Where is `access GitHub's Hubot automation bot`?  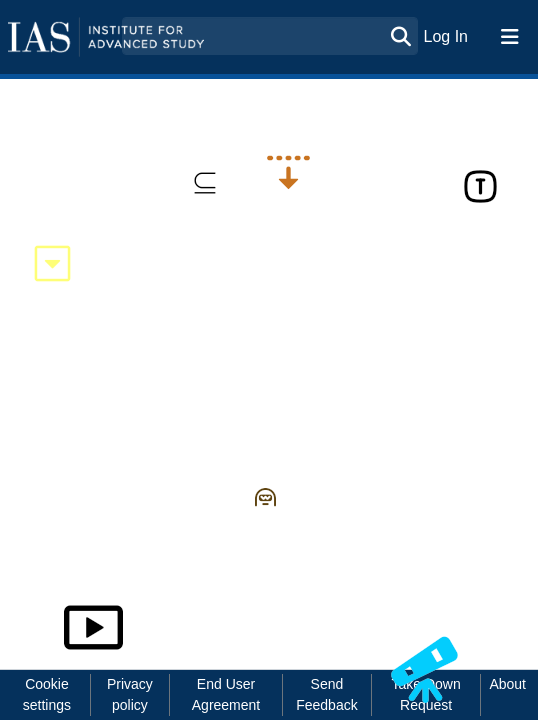
access GitHub's Hubot automation bot is located at coordinates (265, 498).